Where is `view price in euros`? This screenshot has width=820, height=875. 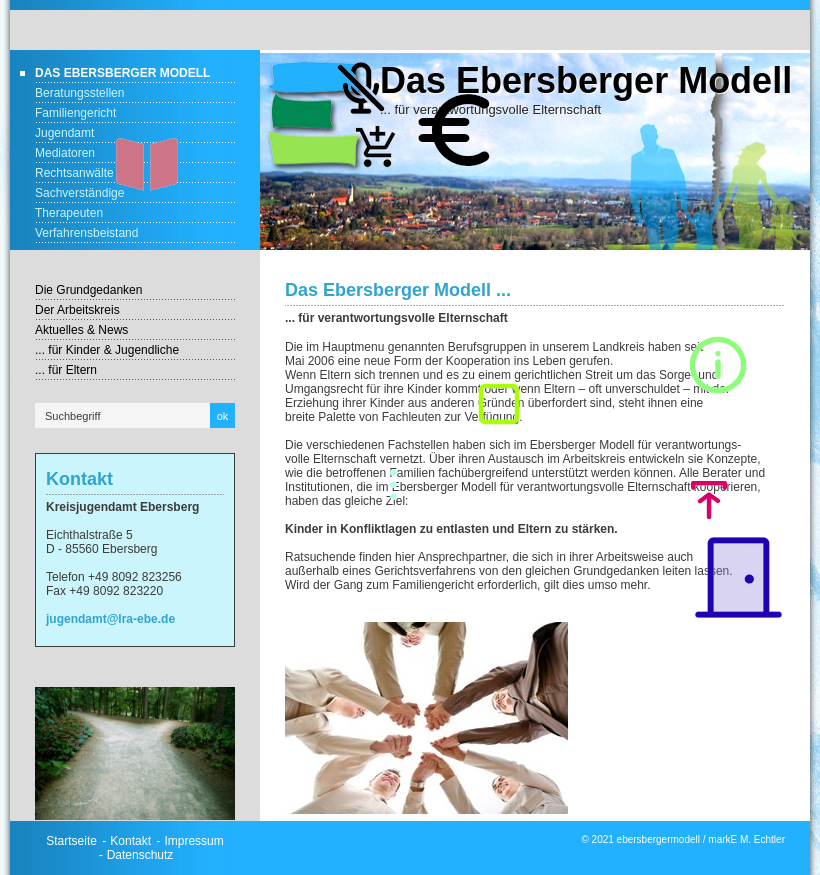
view price in euros is located at coordinates (456, 130).